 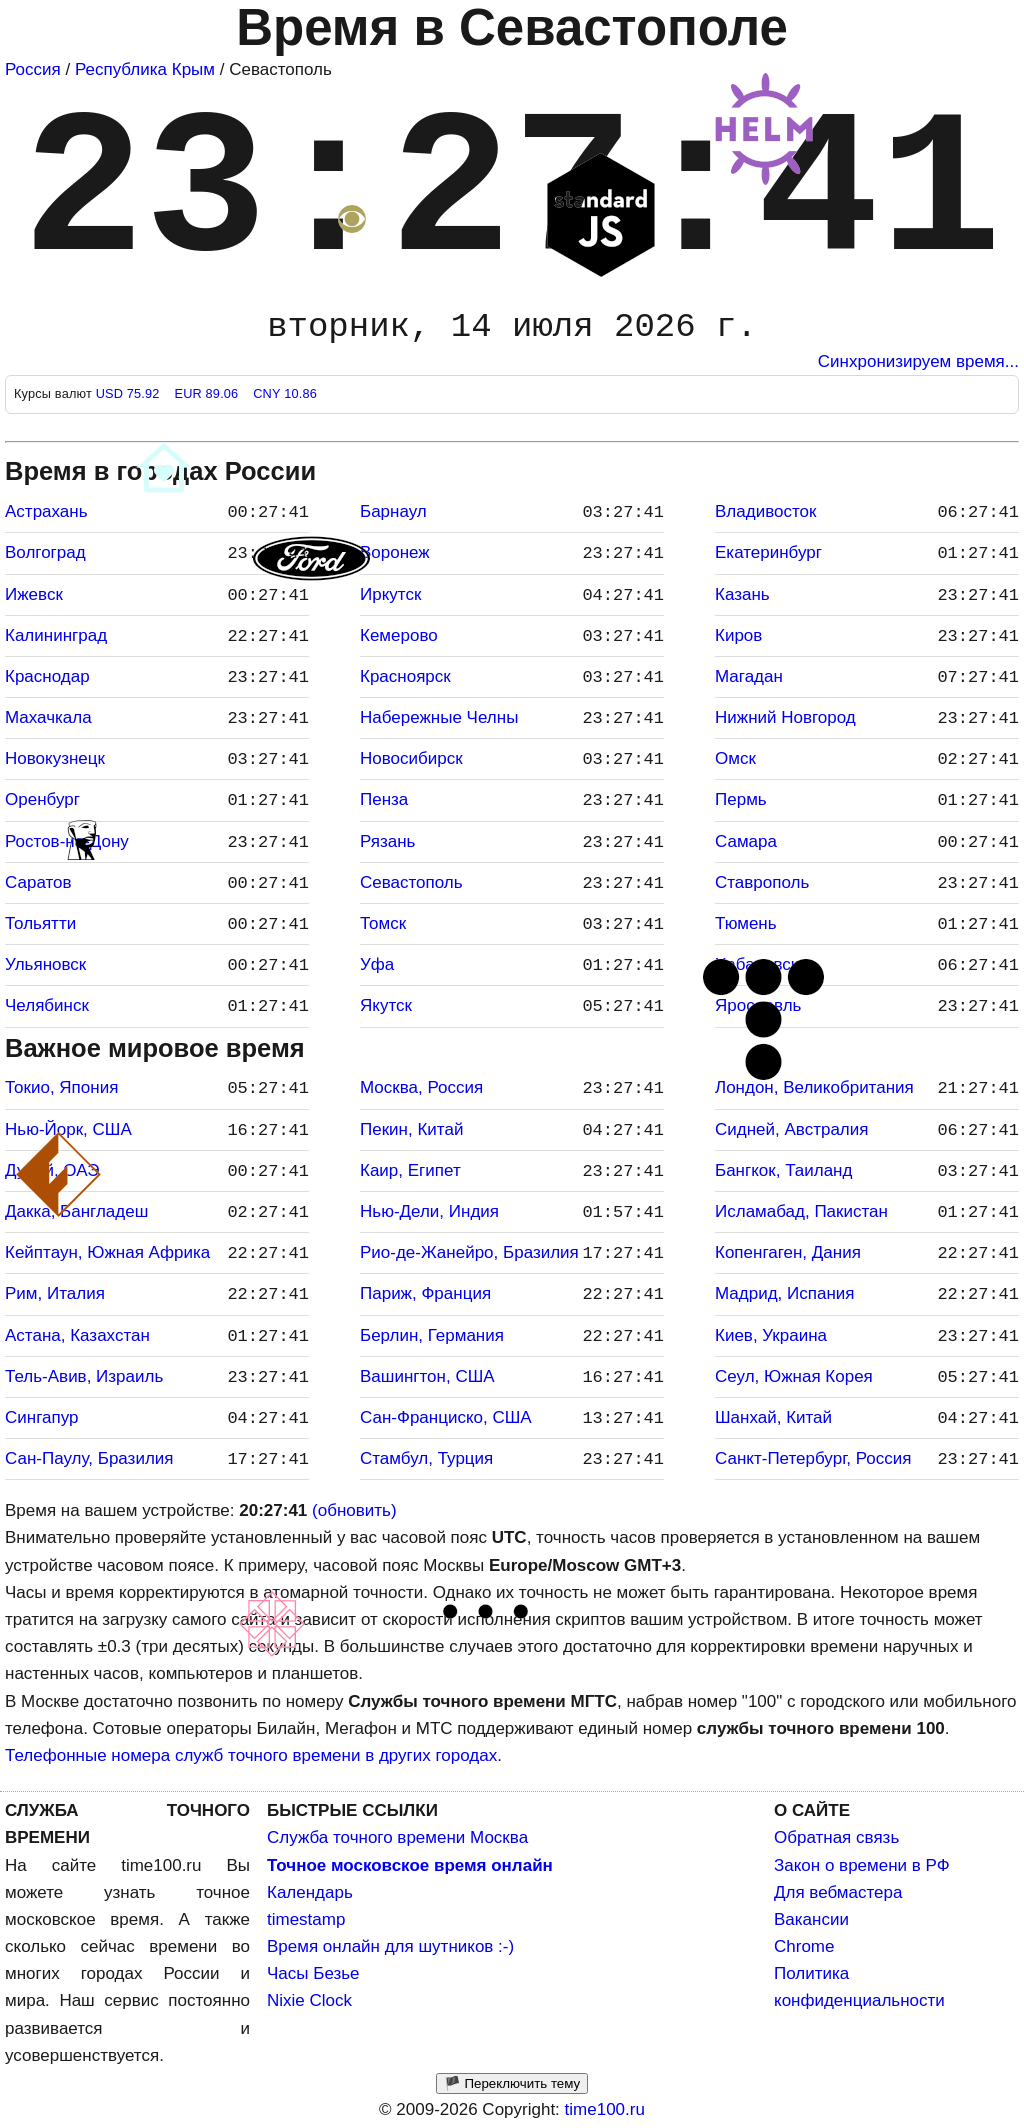 I want to click on CentOS Linux distribution logo, so click(x=272, y=1624).